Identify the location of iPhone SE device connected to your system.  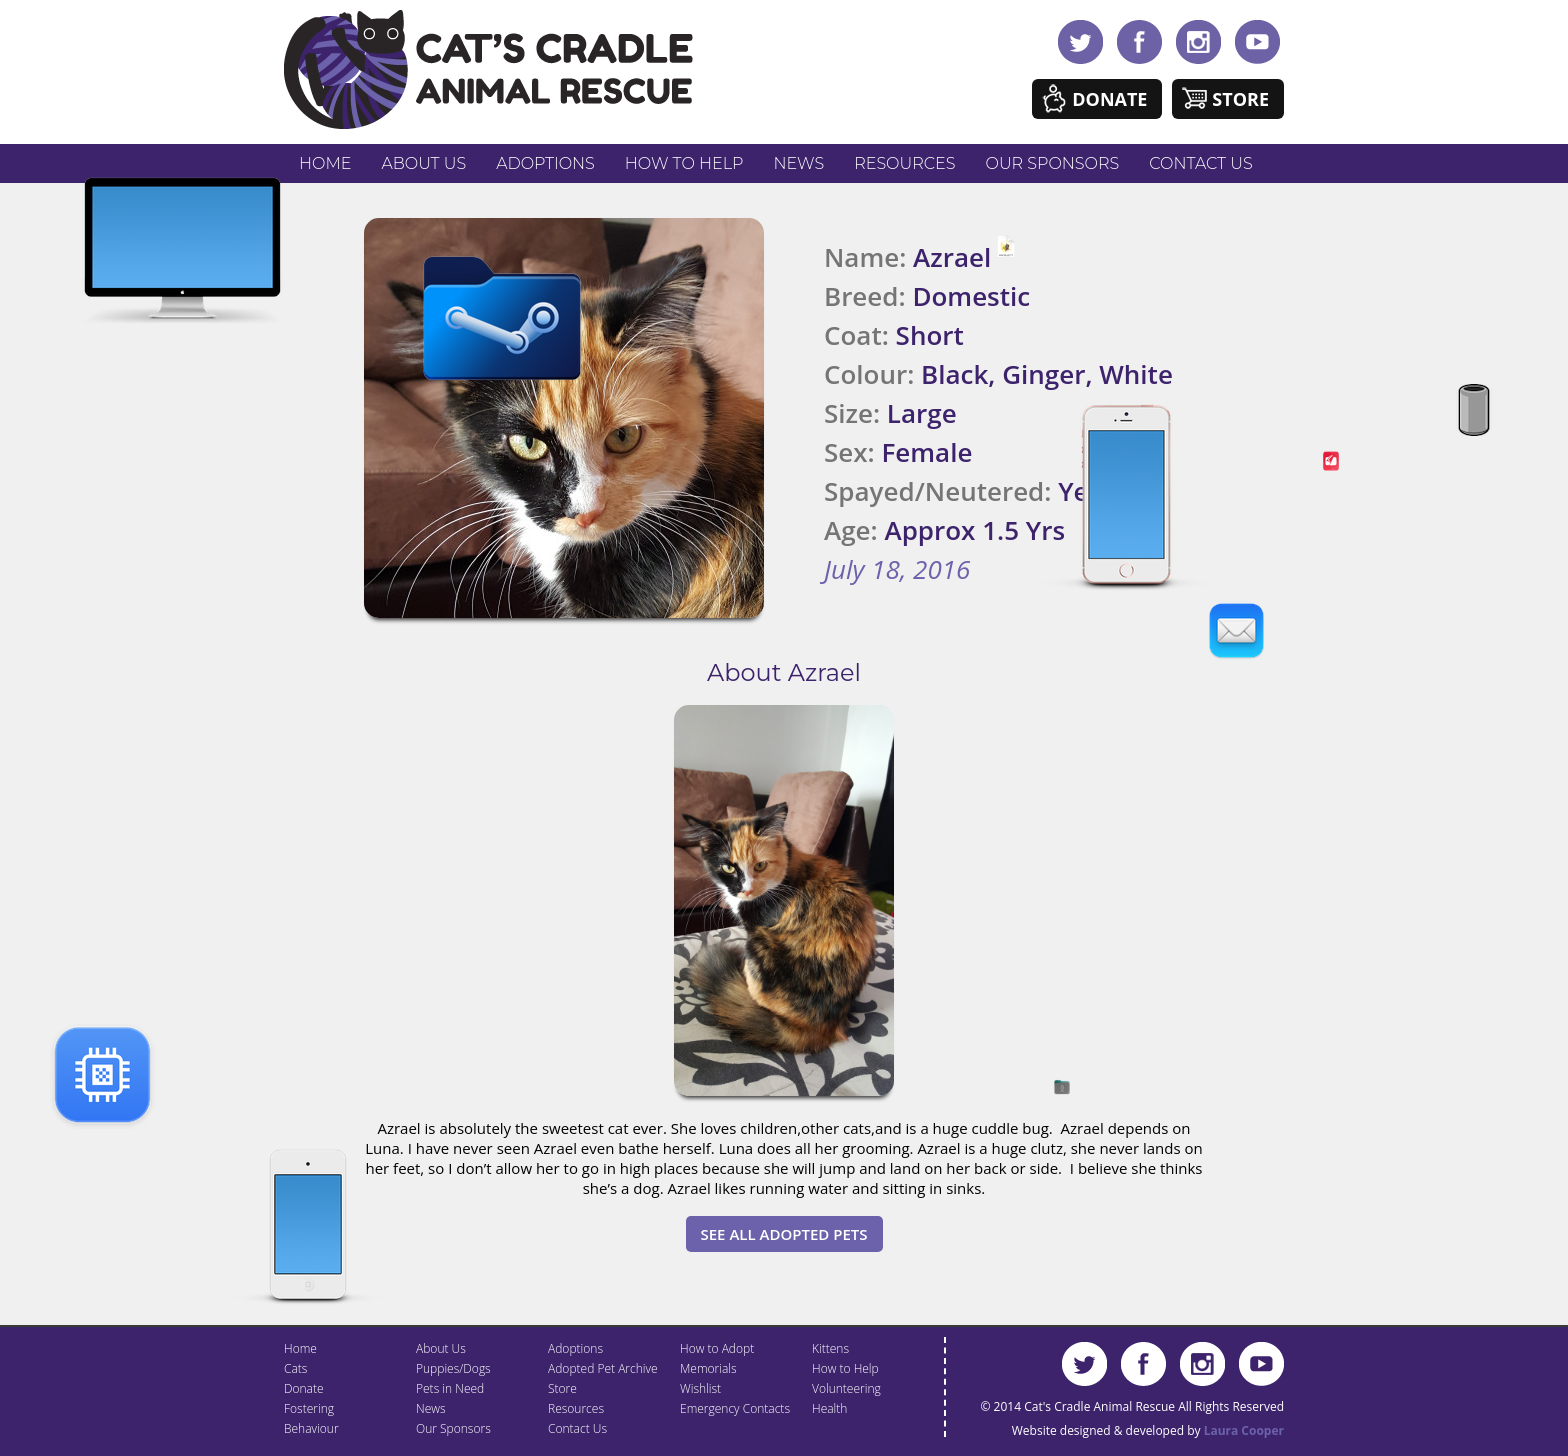
(1126, 497).